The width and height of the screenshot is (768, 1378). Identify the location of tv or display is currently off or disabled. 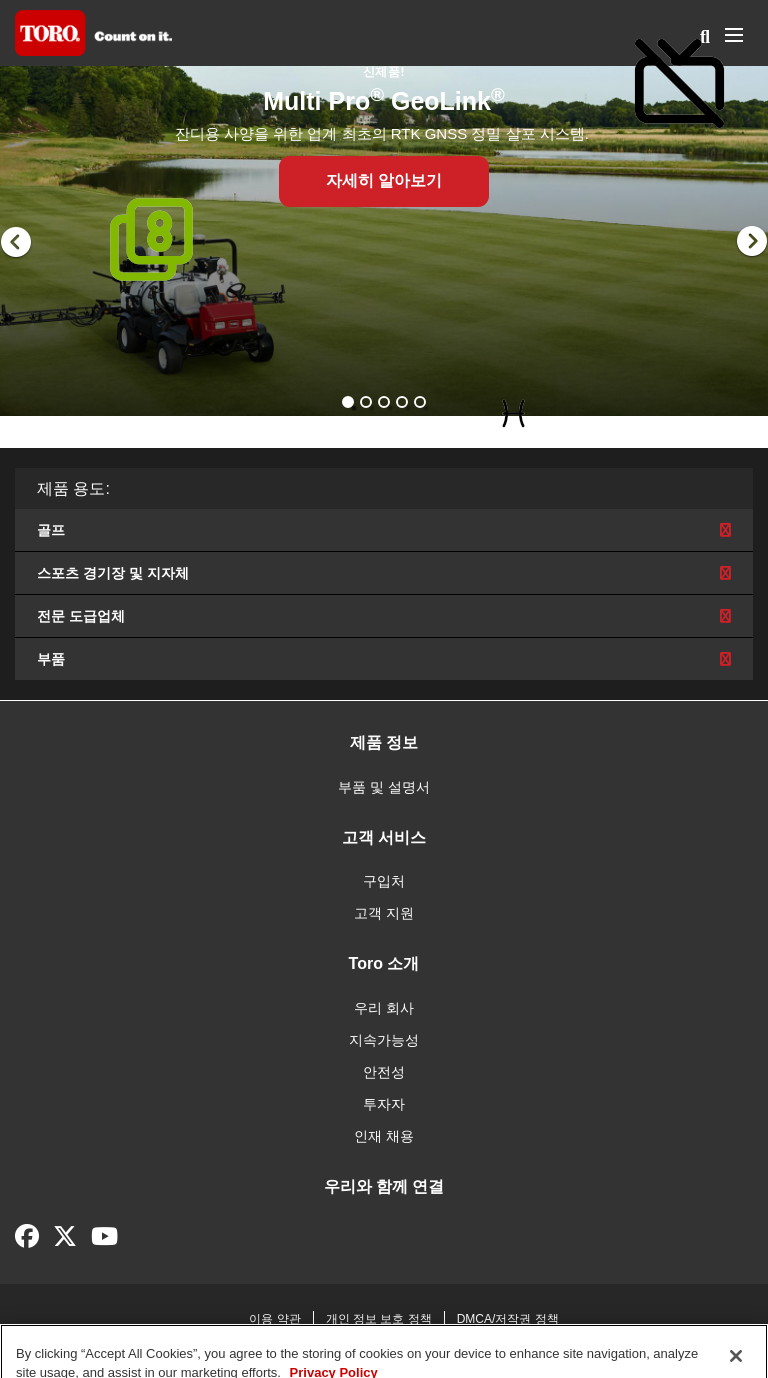
(679, 83).